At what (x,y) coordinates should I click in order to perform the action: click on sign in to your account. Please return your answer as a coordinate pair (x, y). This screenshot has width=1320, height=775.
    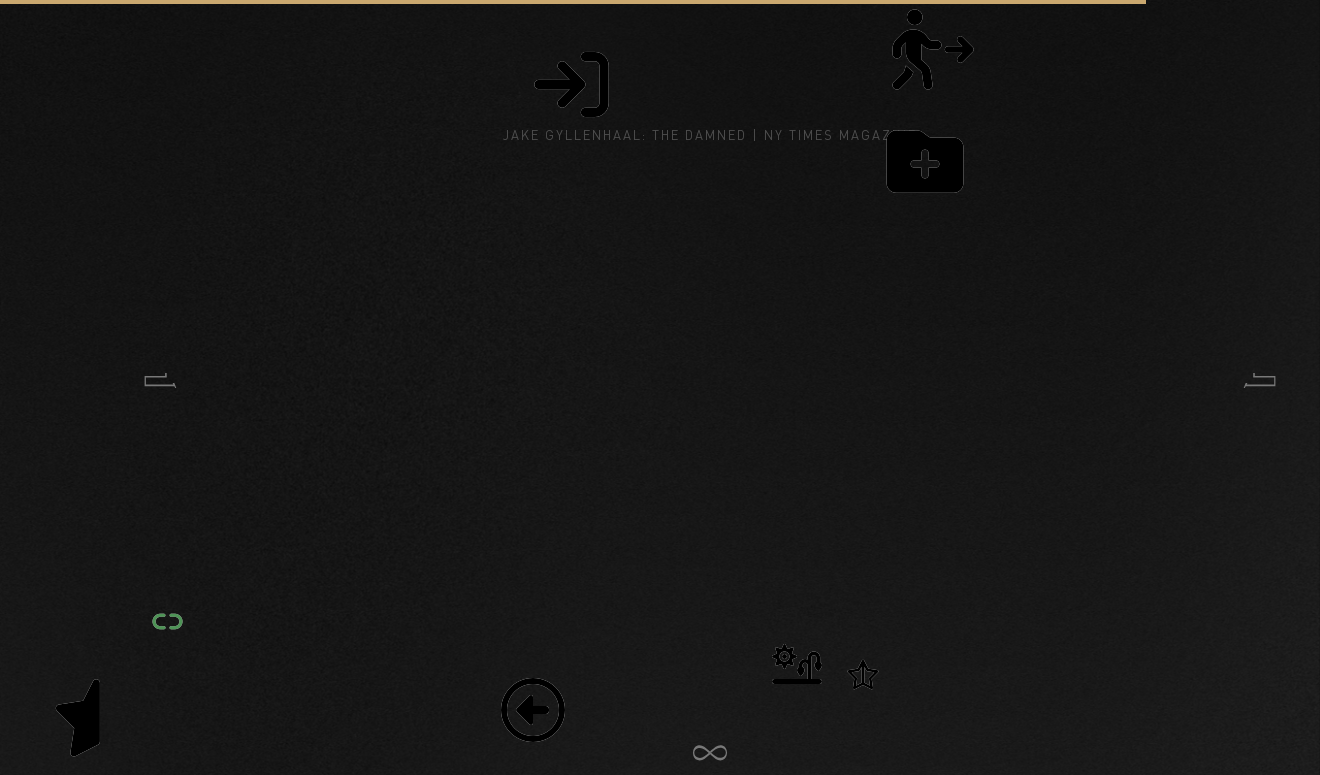
    Looking at the image, I should click on (571, 84).